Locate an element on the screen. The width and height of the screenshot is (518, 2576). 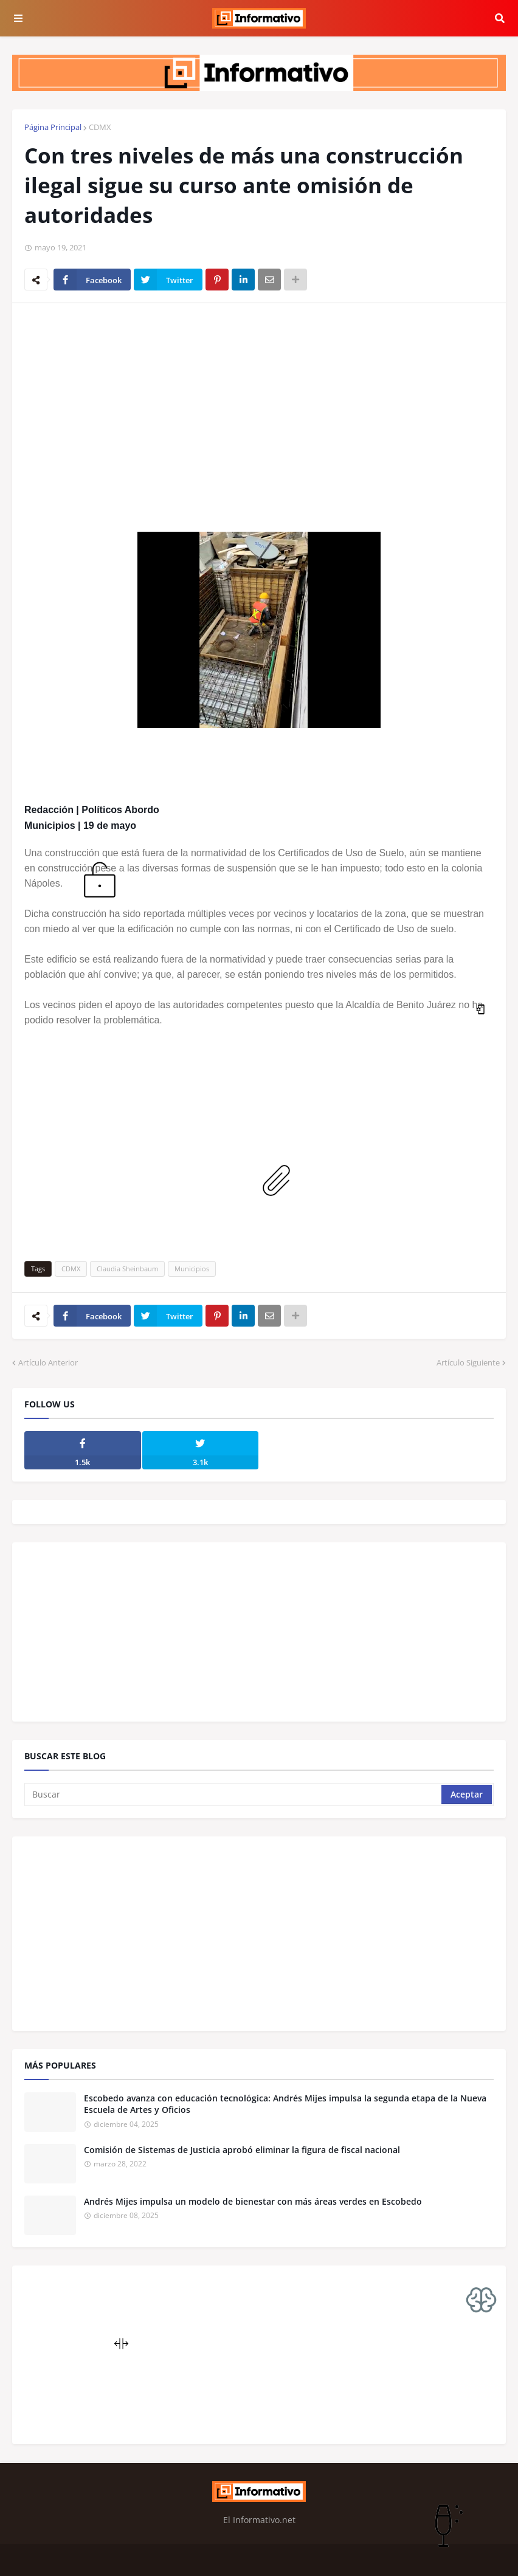
attach a file to your message is located at coordinates (277, 1180).